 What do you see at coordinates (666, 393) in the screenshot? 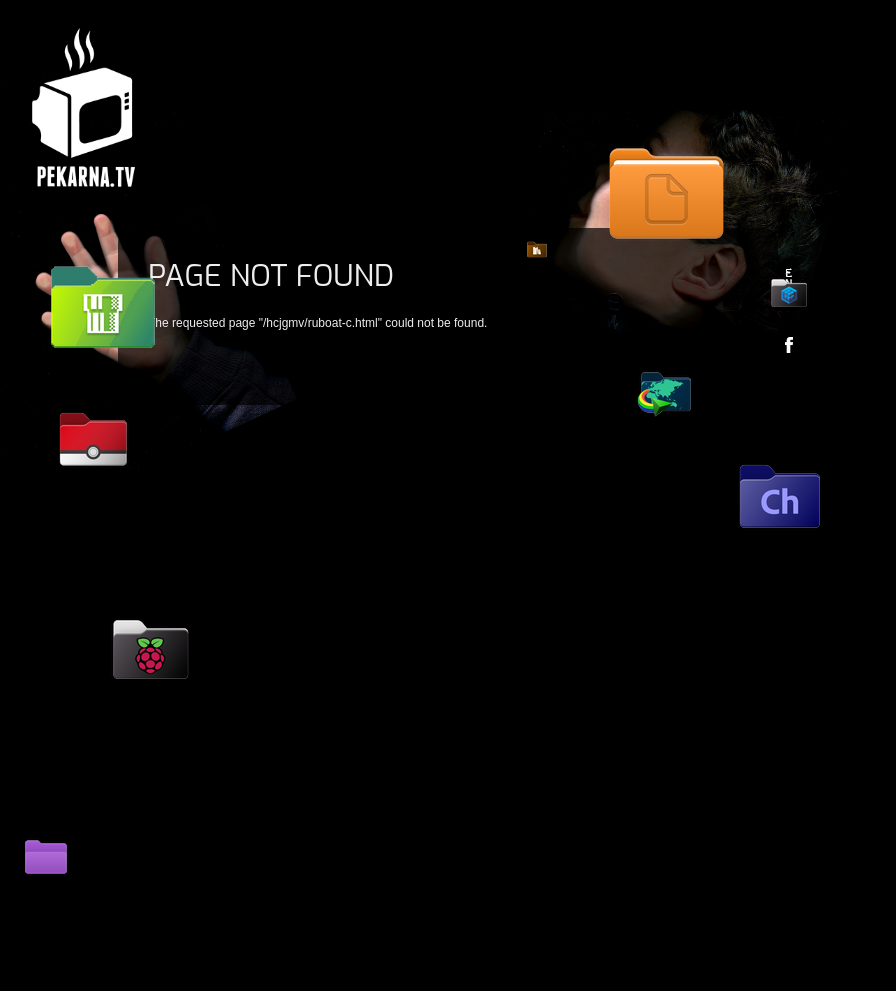
I see `open internet download manager files folder` at bounding box center [666, 393].